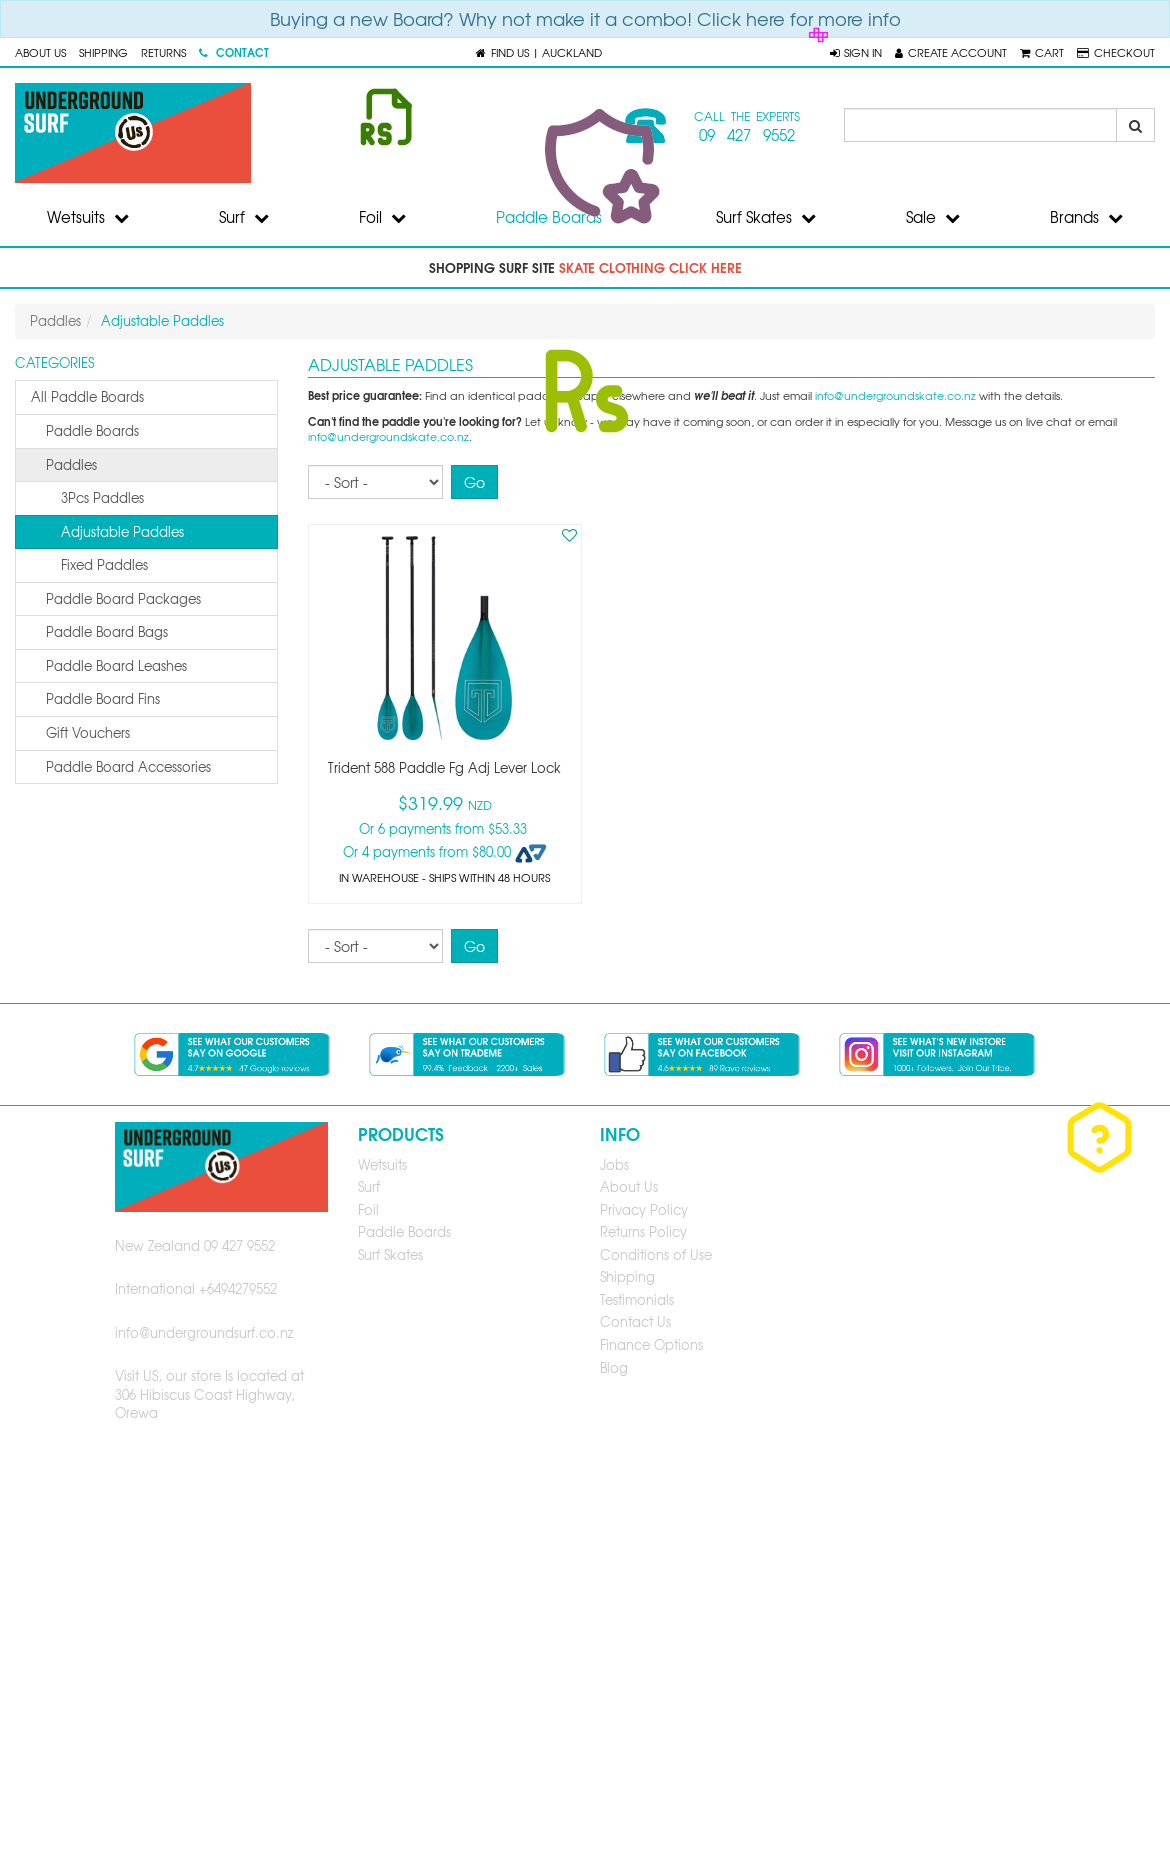 The height and width of the screenshot is (1866, 1170). I want to click on indicates price or payment amount in Indian rupees, so click(587, 391).